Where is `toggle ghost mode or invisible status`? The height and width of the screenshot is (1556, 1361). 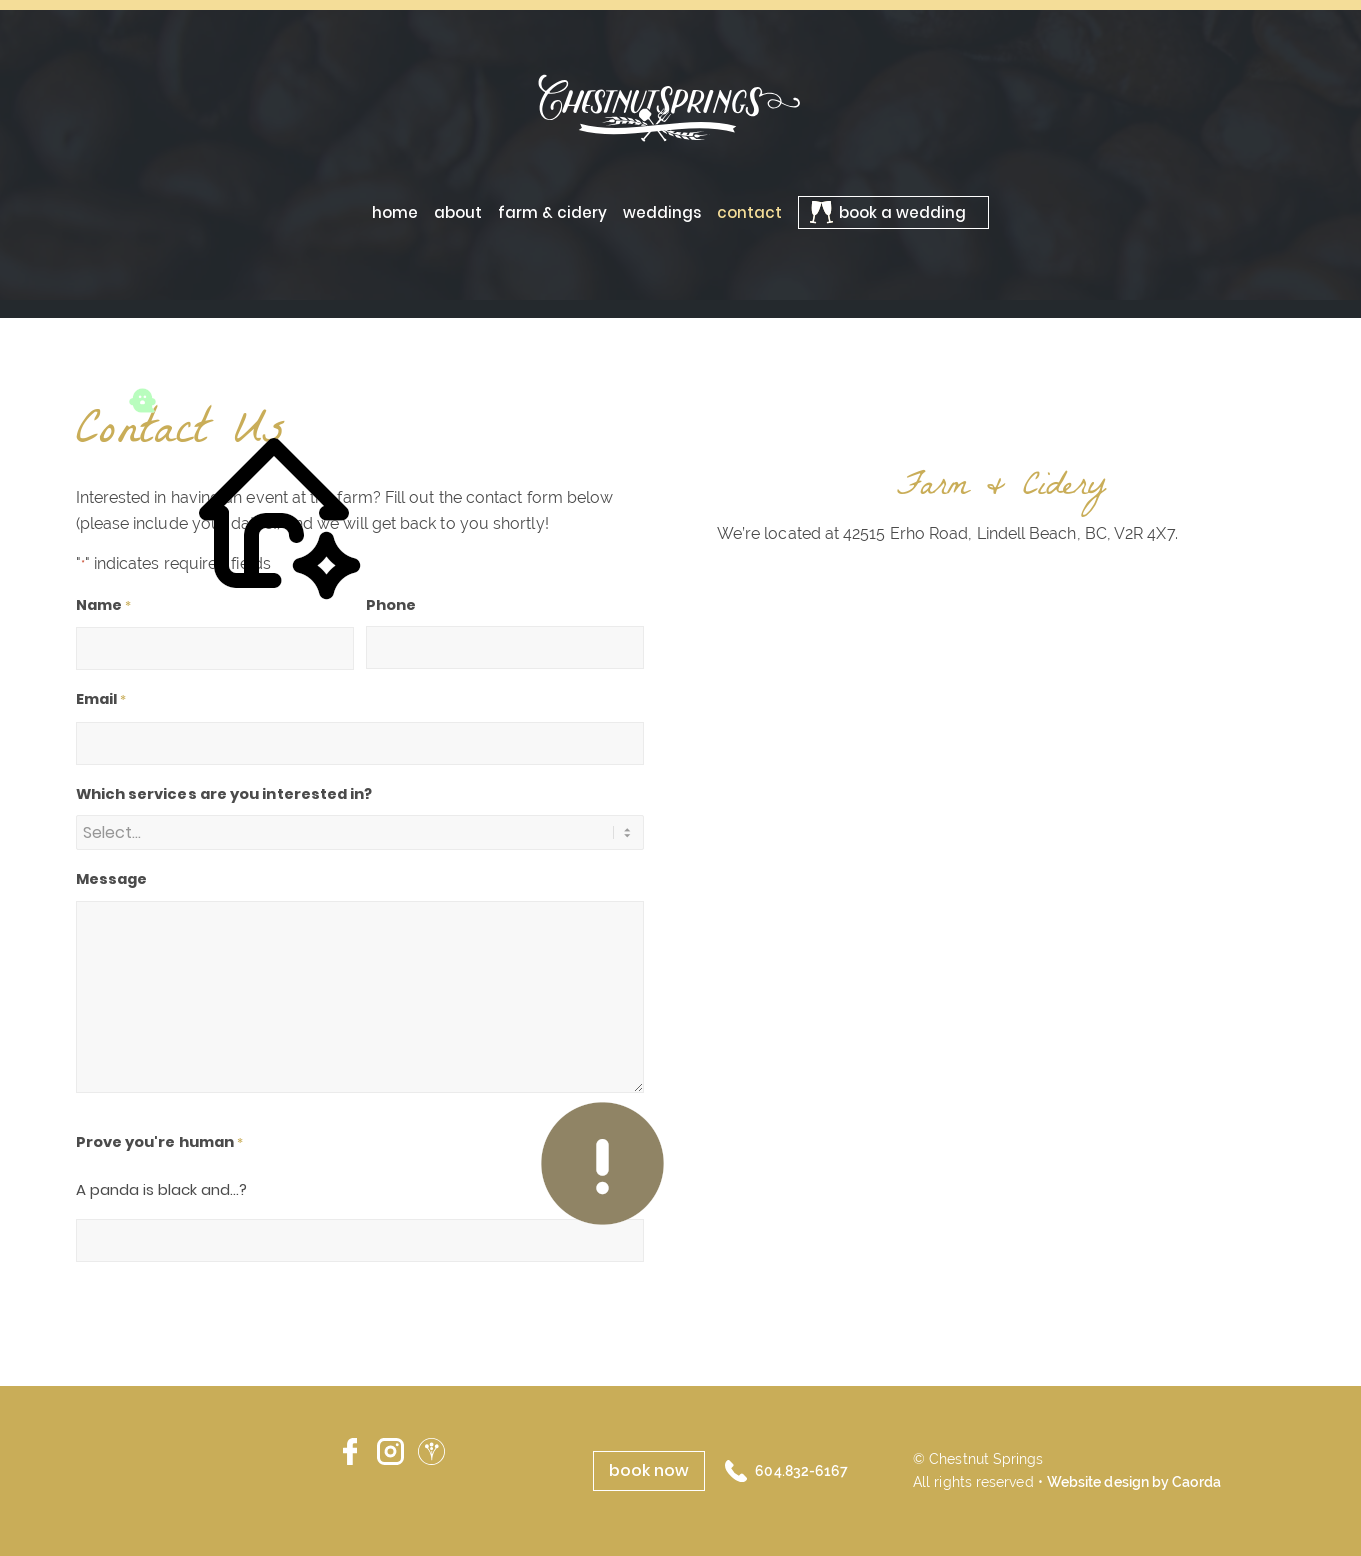
toggle ghost mode or invisible status is located at coordinates (142, 400).